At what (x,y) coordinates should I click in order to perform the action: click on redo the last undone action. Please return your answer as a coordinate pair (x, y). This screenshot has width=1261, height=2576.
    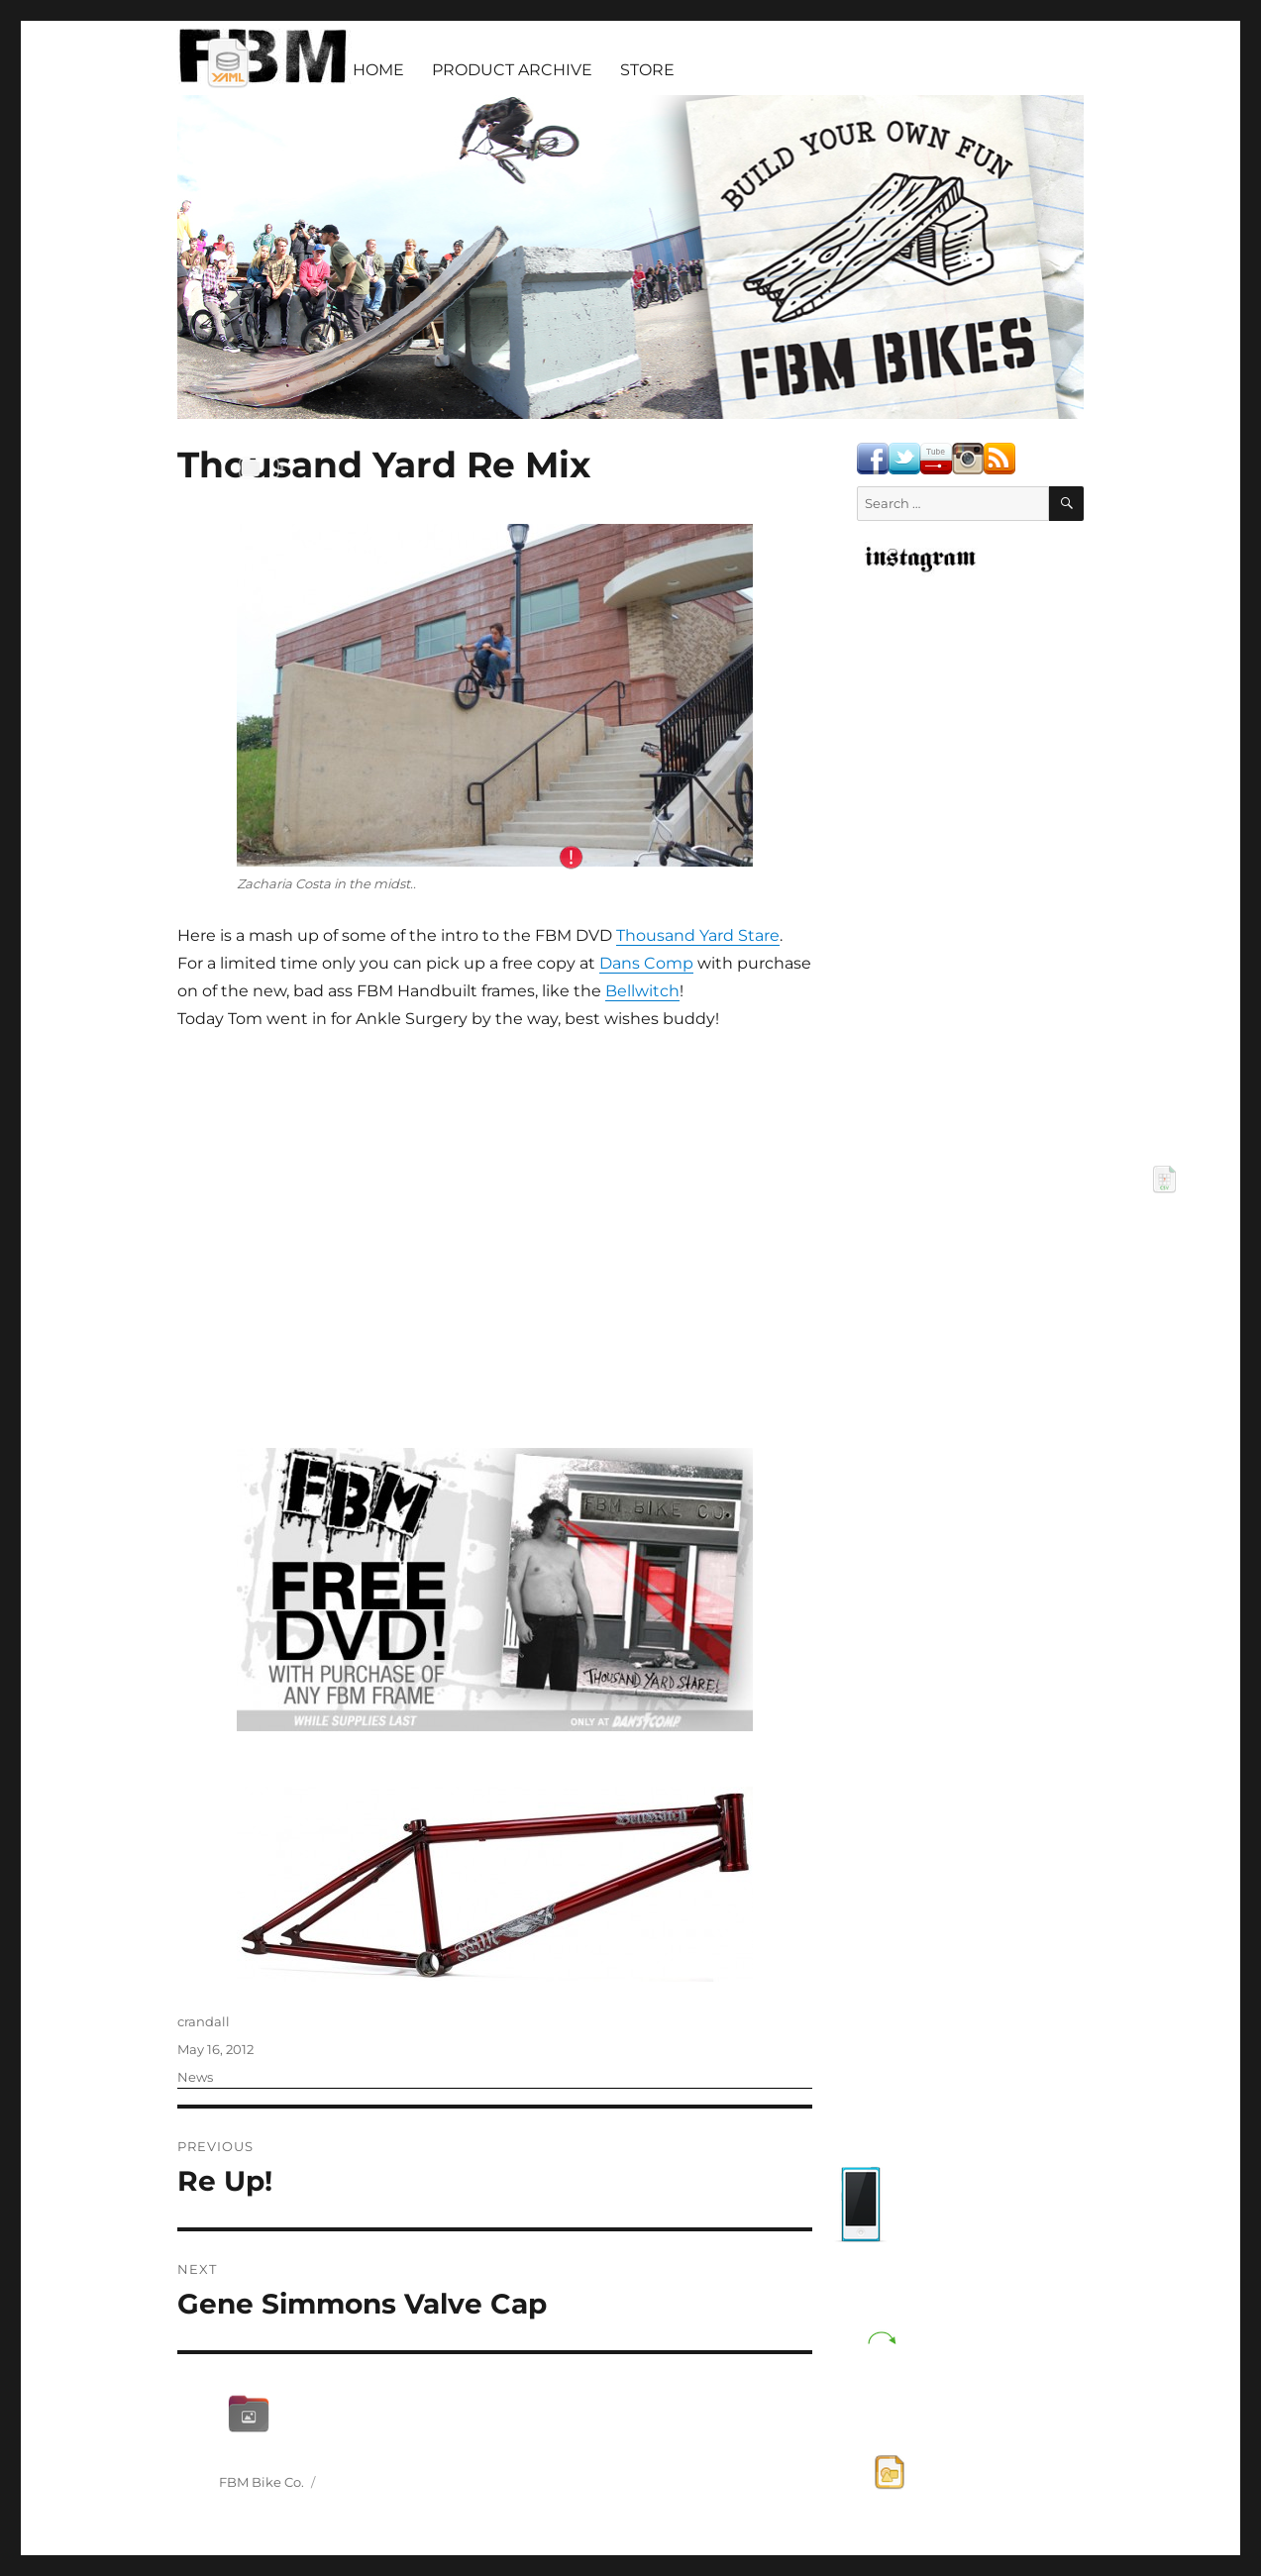
    Looking at the image, I should click on (882, 2337).